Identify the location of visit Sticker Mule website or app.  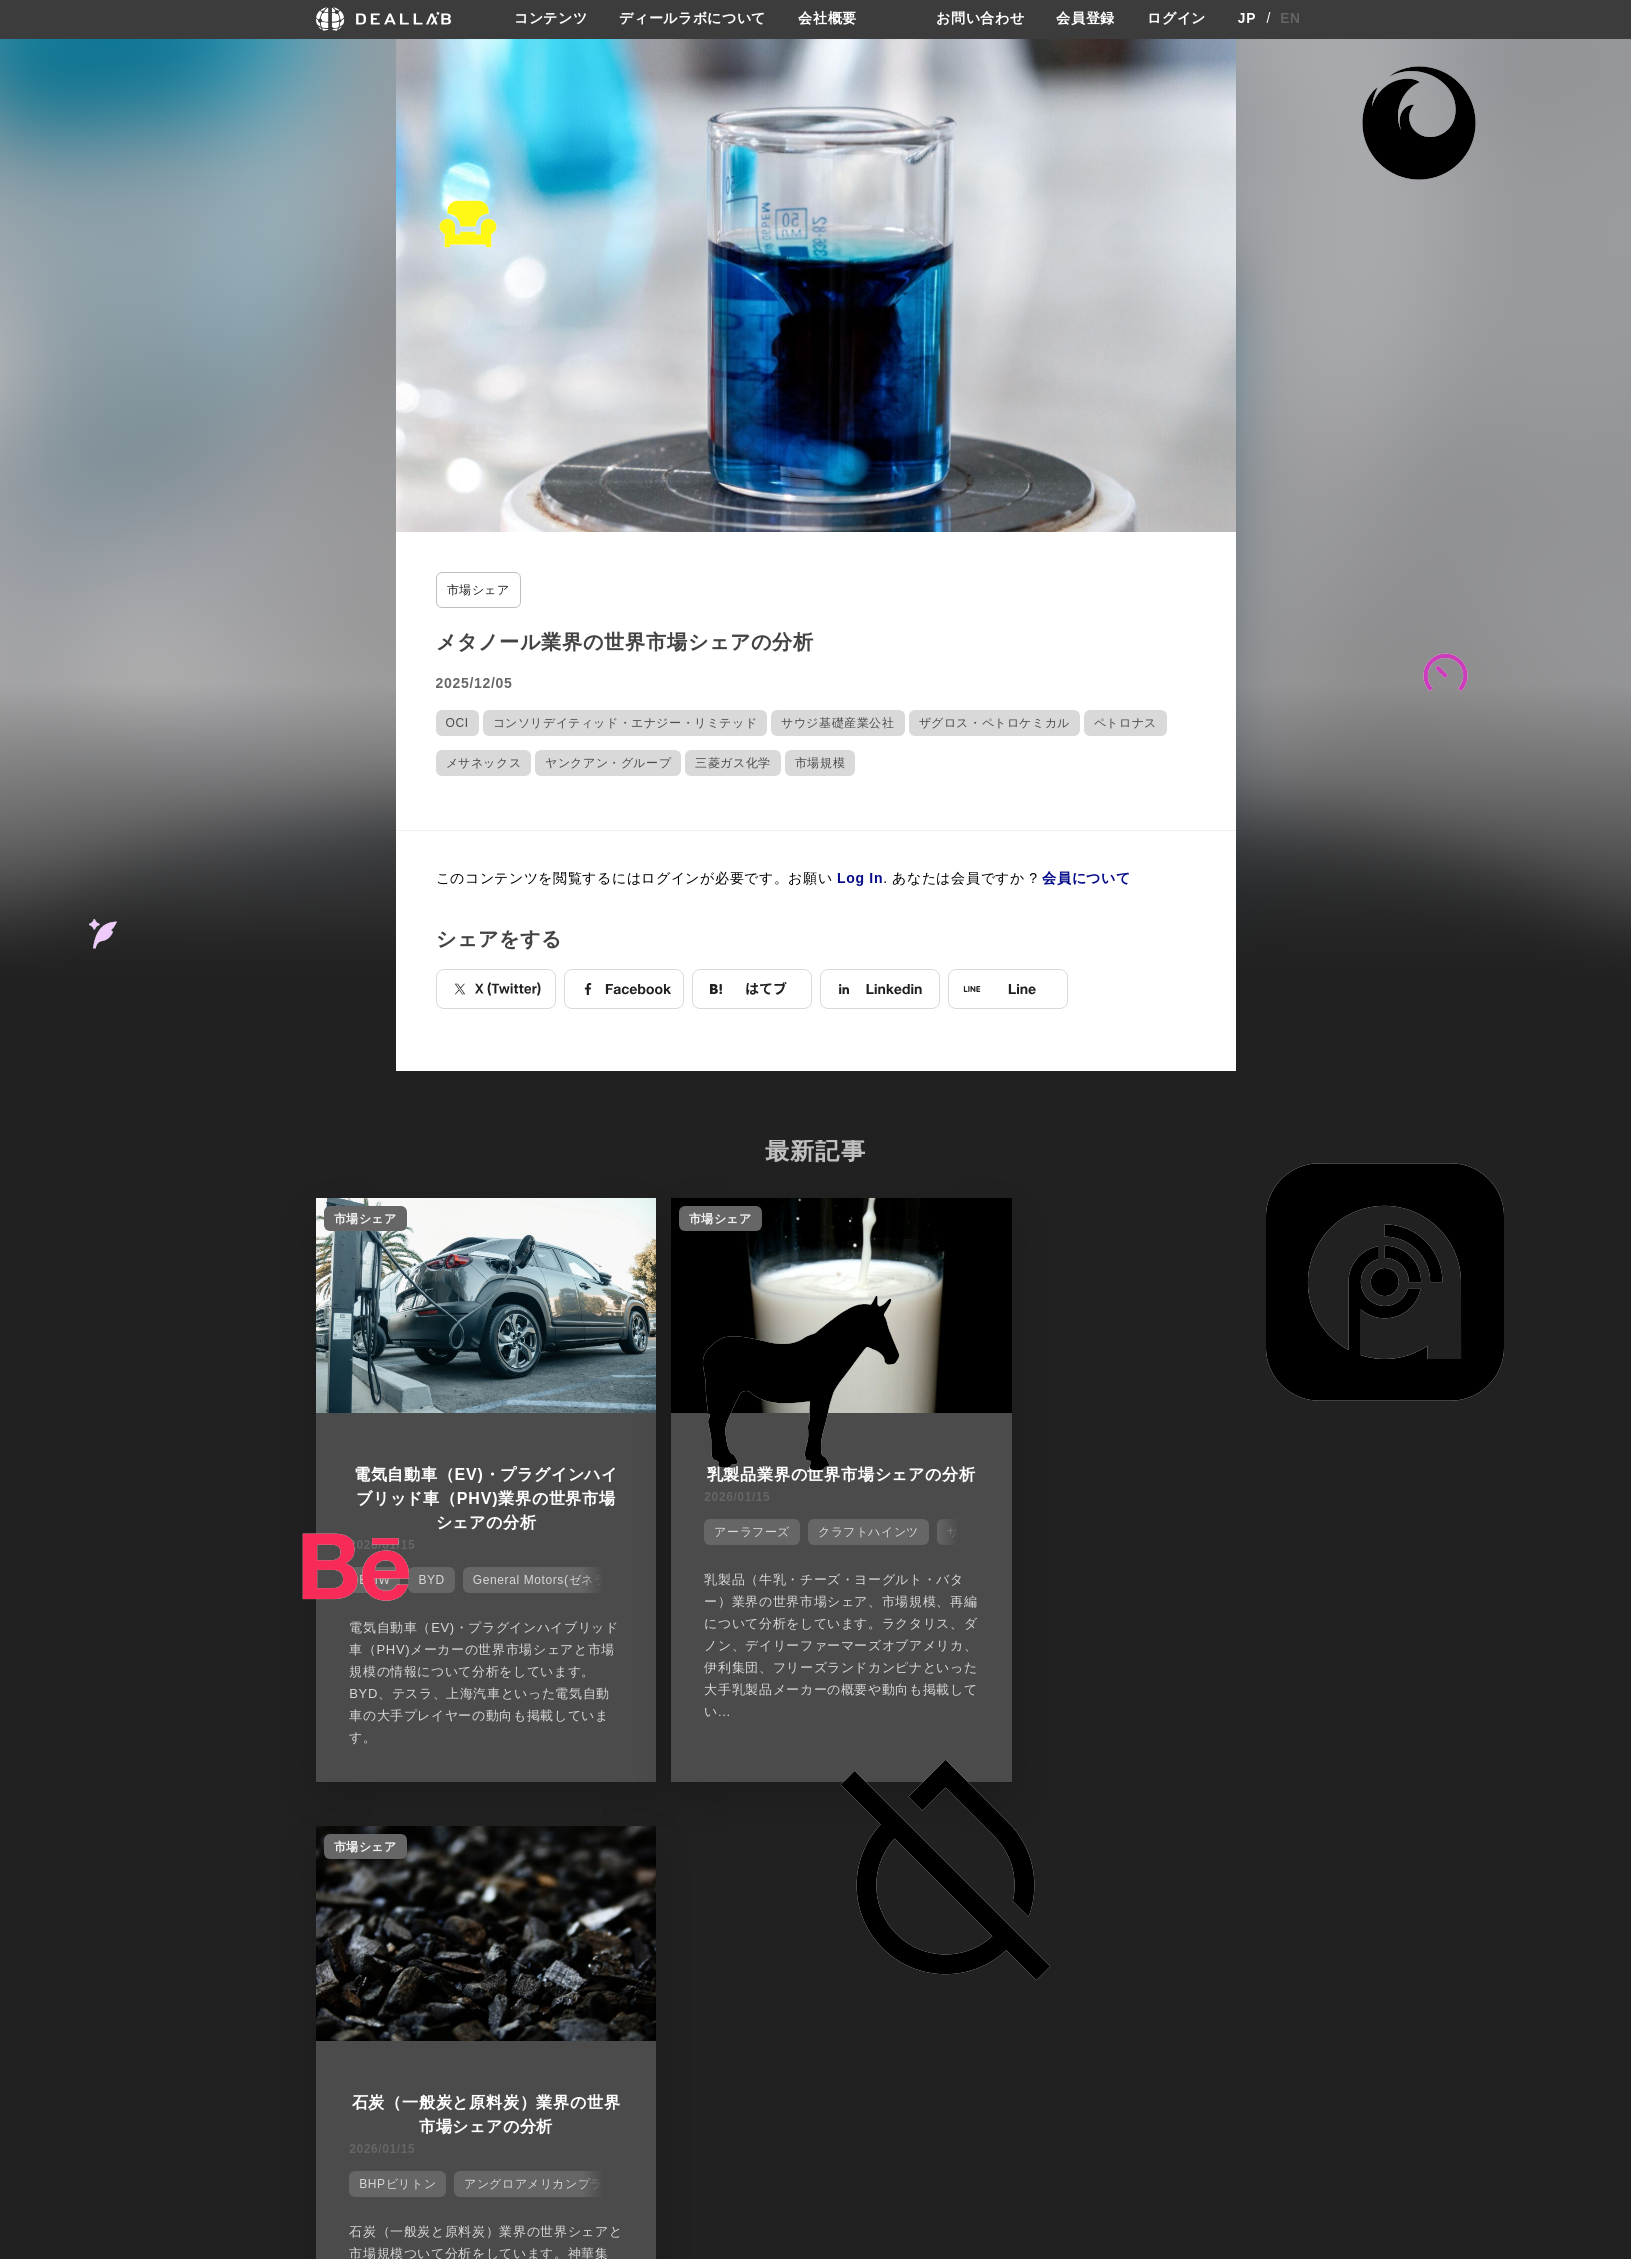
(801, 1383).